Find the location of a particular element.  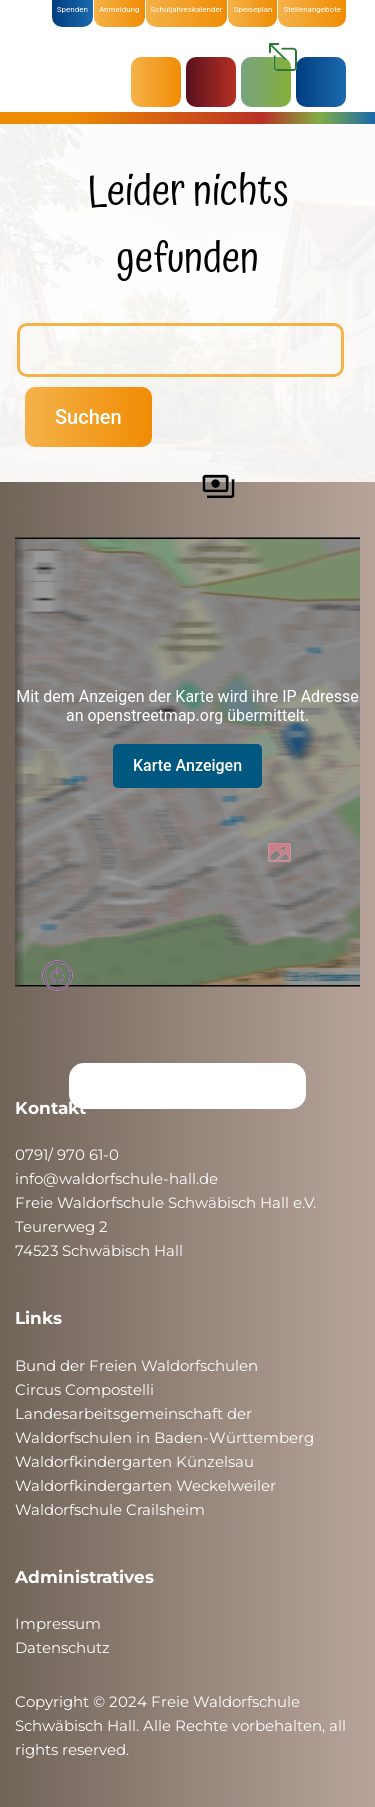

refresh or reload content is located at coordinates (57, 975).